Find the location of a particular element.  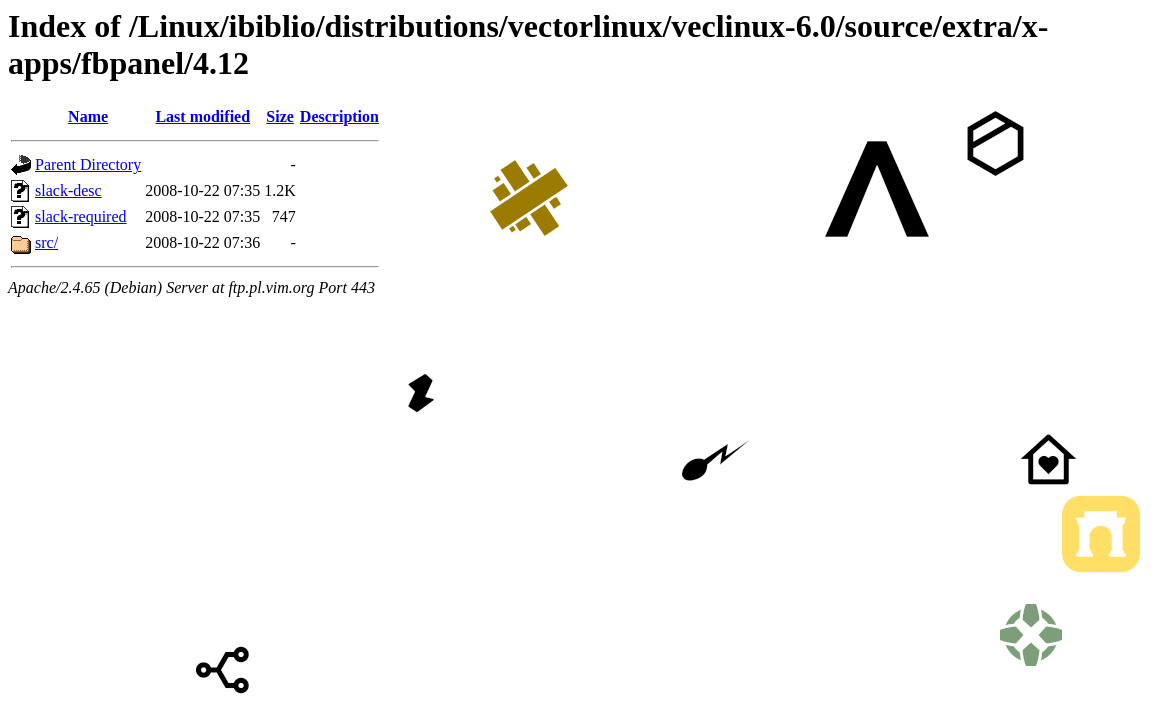

view your StackShare profile is located at coordinates (223, 670).